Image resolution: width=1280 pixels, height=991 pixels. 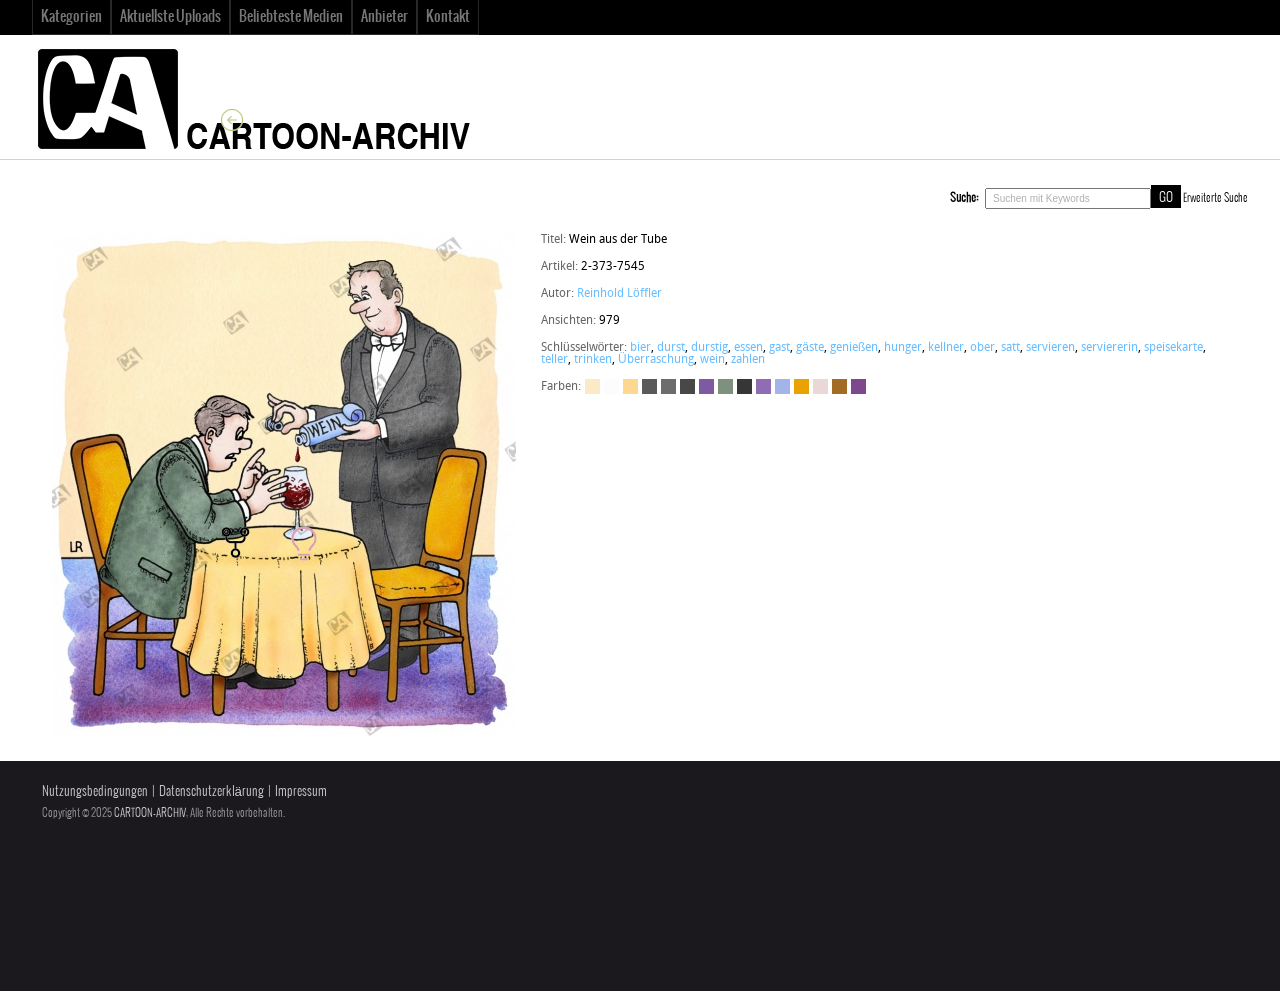 I want to click on fork this repository, so click(x=235, y=542).